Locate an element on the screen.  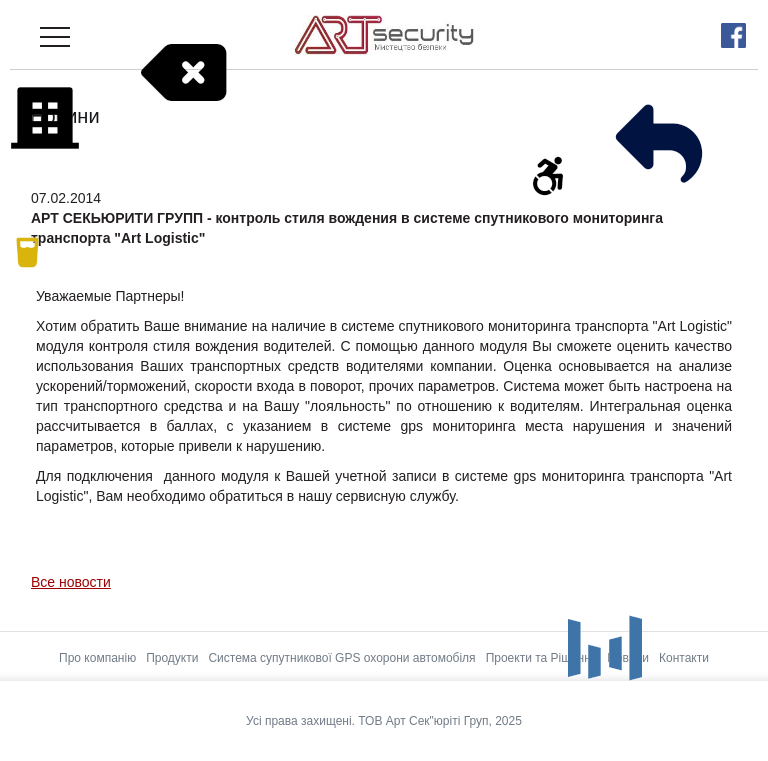
delete the last character or input is located at coordinates (188, 72).